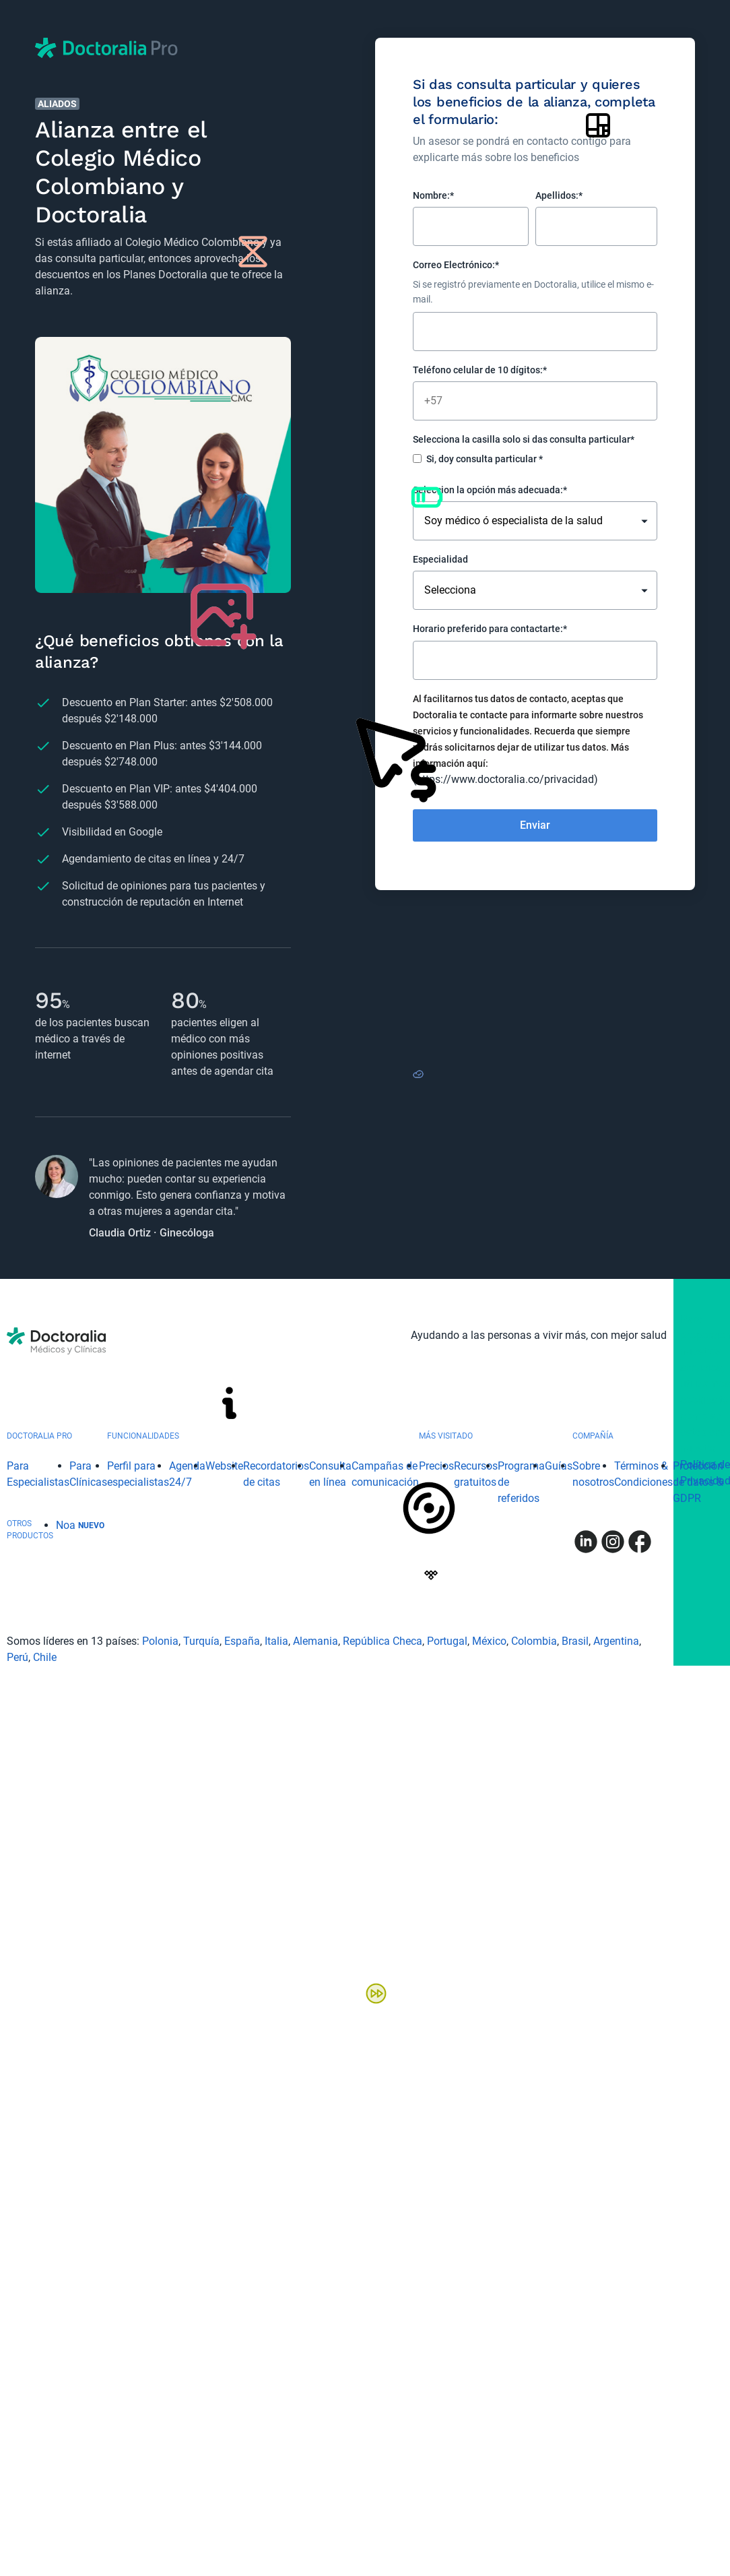  Describe the element at coordinates (376, 1993) in the screenshot. I see `fast forward media playback` at that location.